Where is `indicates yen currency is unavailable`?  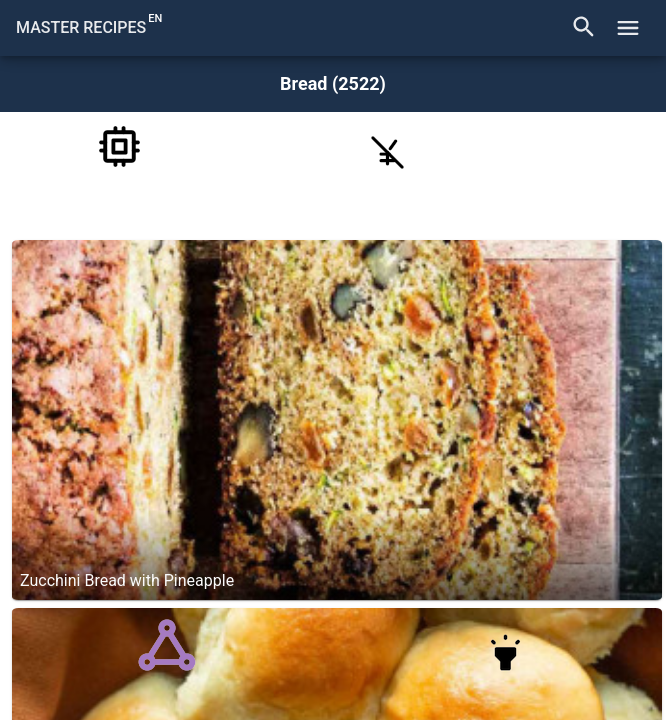
indicates yen currency is unavailable is located at coordinates (387, 152).